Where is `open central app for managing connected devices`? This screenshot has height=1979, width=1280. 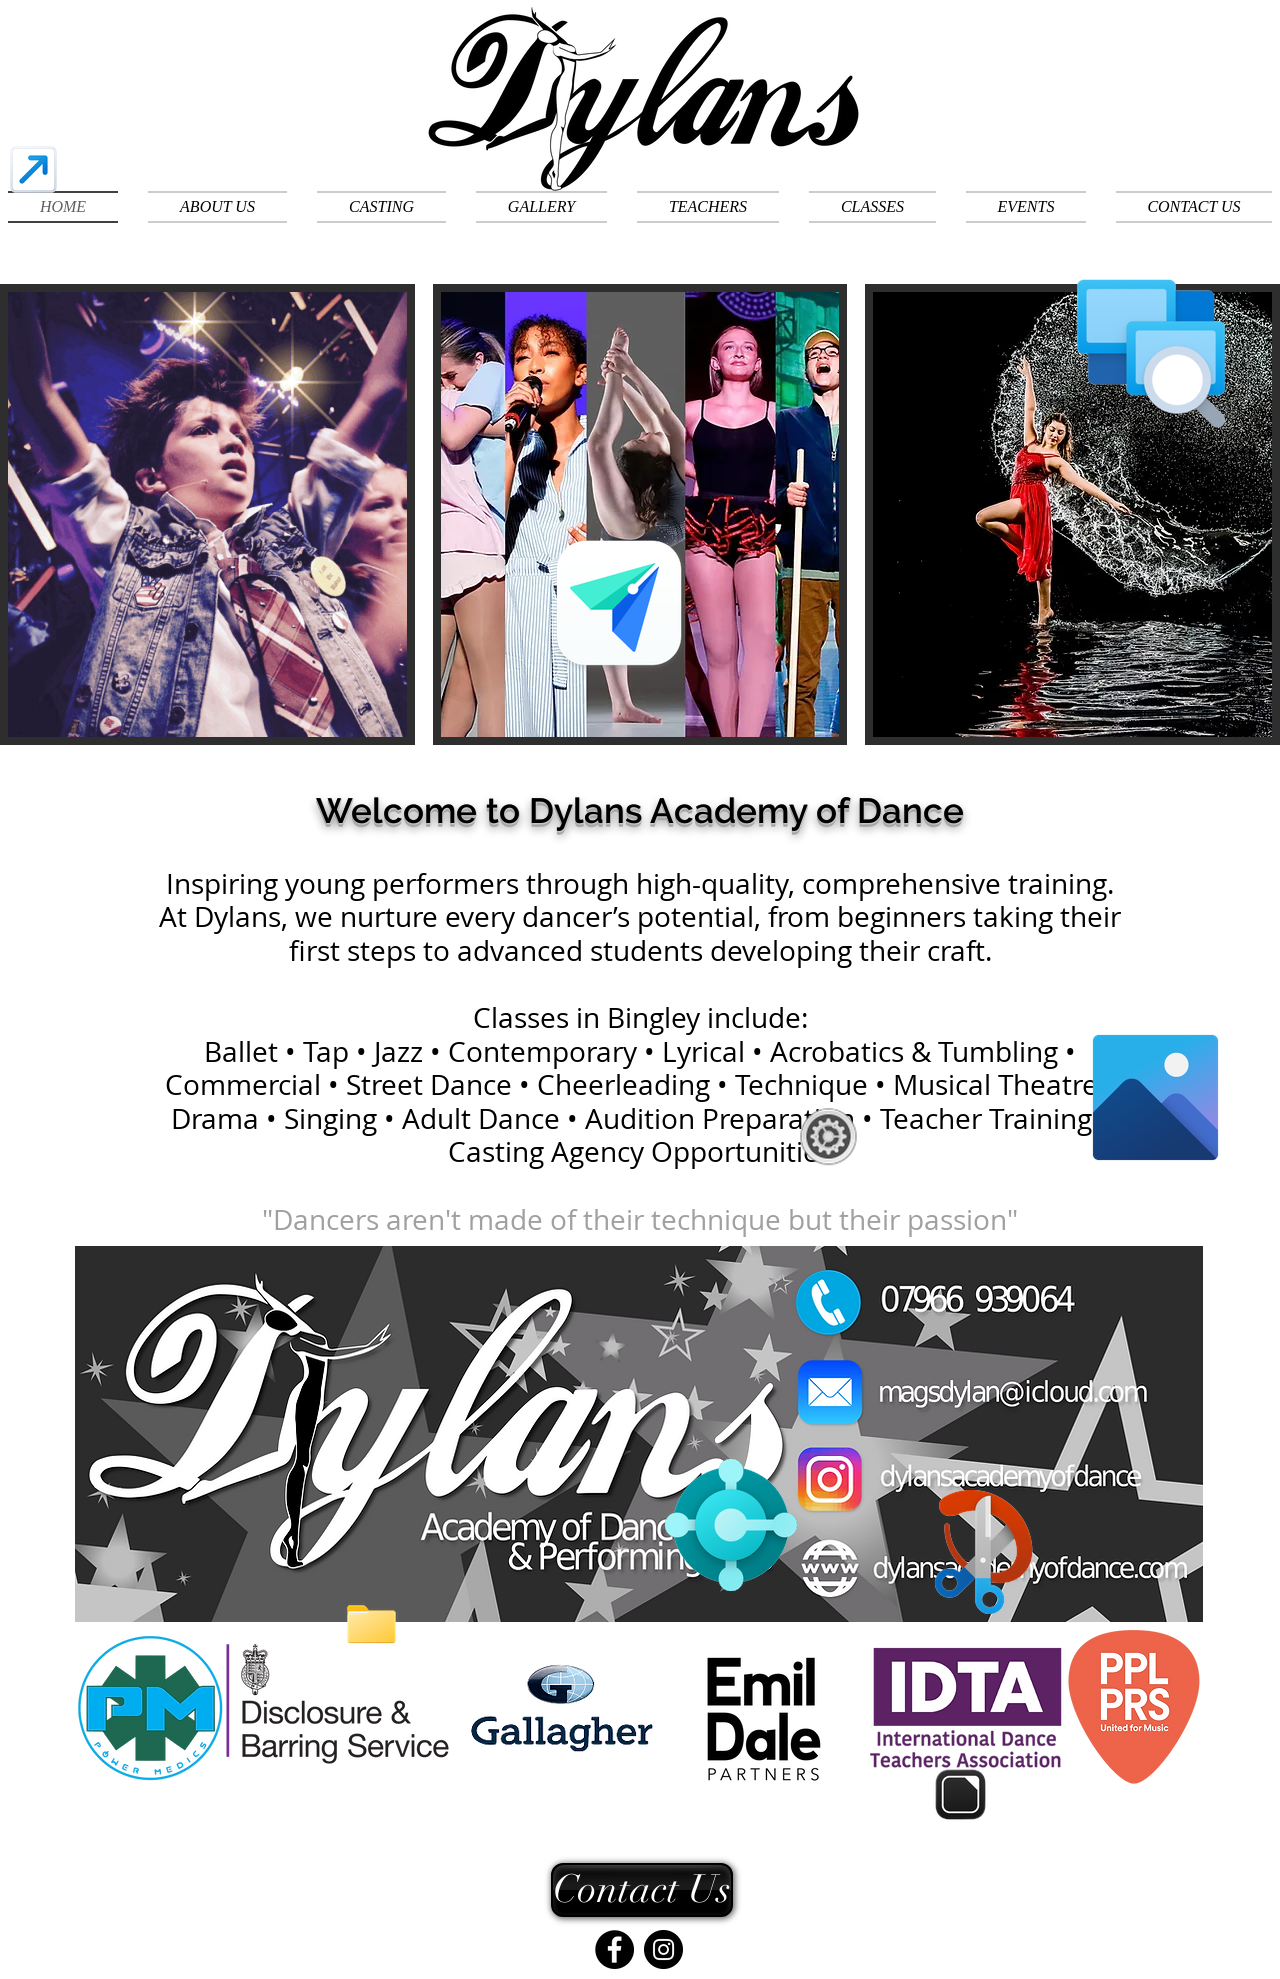
open central app for managing connected devices is located at coordinates (731, 1525).